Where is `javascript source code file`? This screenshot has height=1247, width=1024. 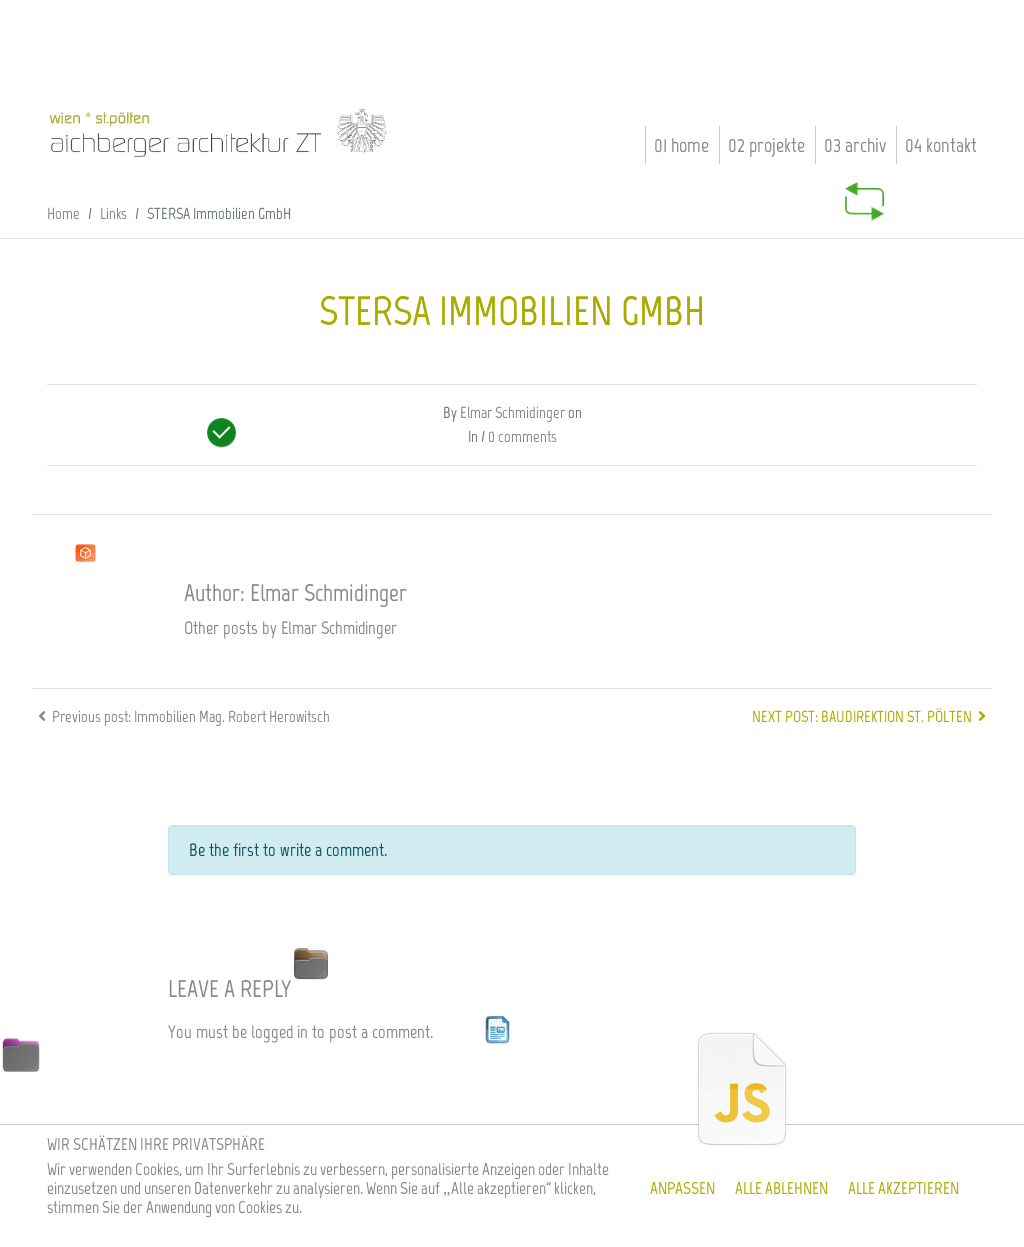
javascript source code file is located at coordinates (742, 1089).